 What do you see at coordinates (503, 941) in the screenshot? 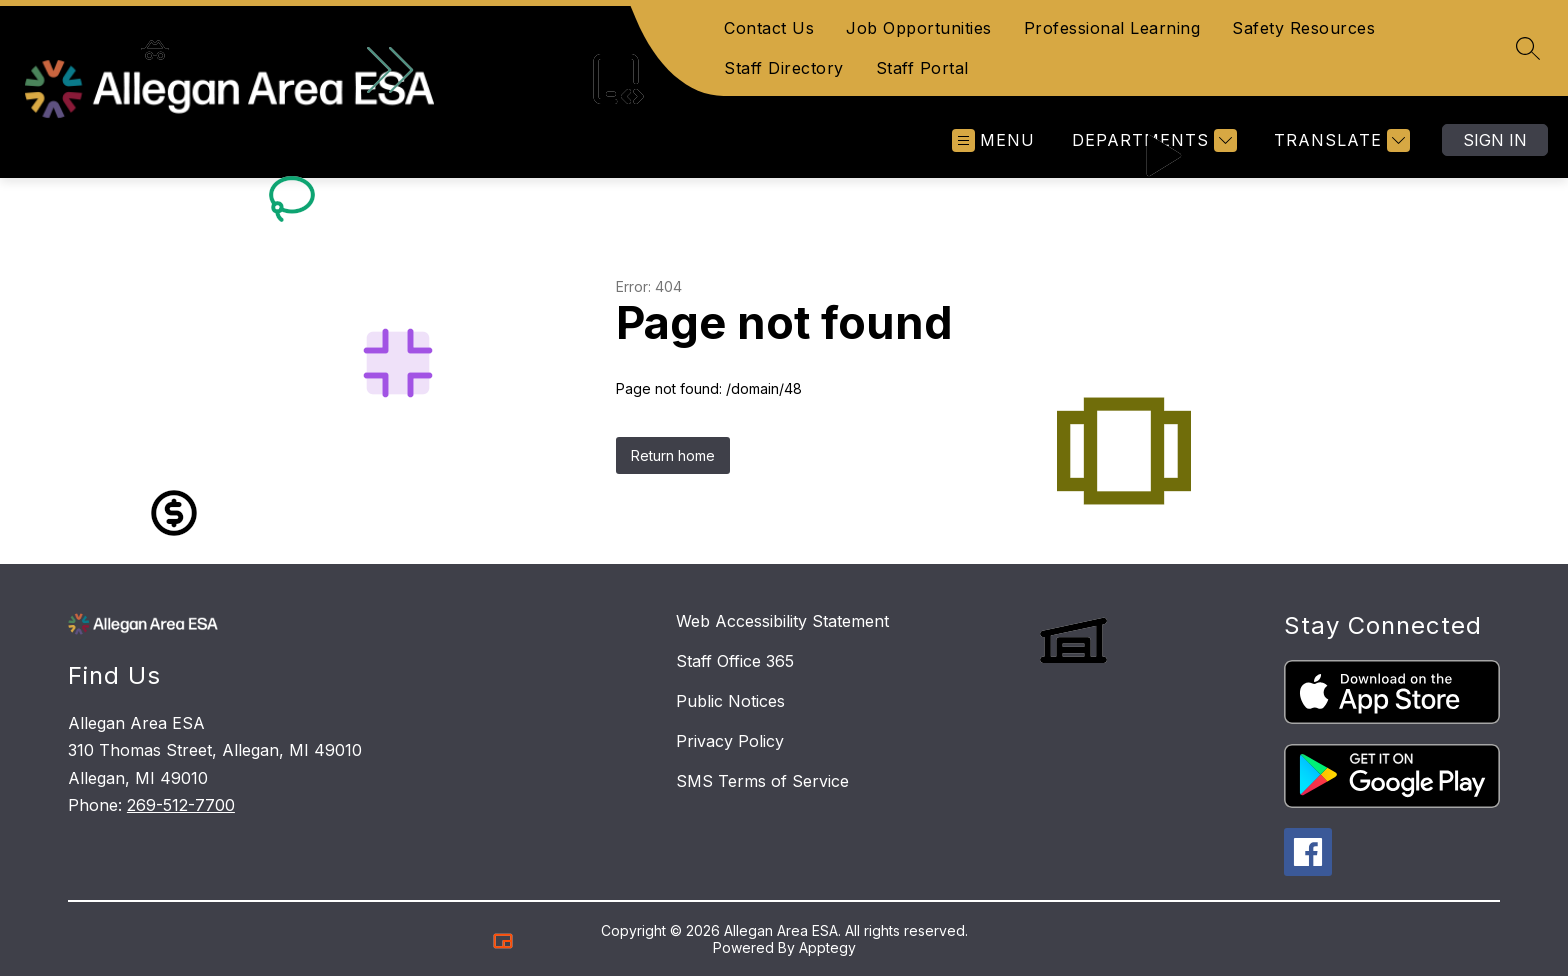
I see `enable picture-in-picture mode` at bounding box center [503, 941].